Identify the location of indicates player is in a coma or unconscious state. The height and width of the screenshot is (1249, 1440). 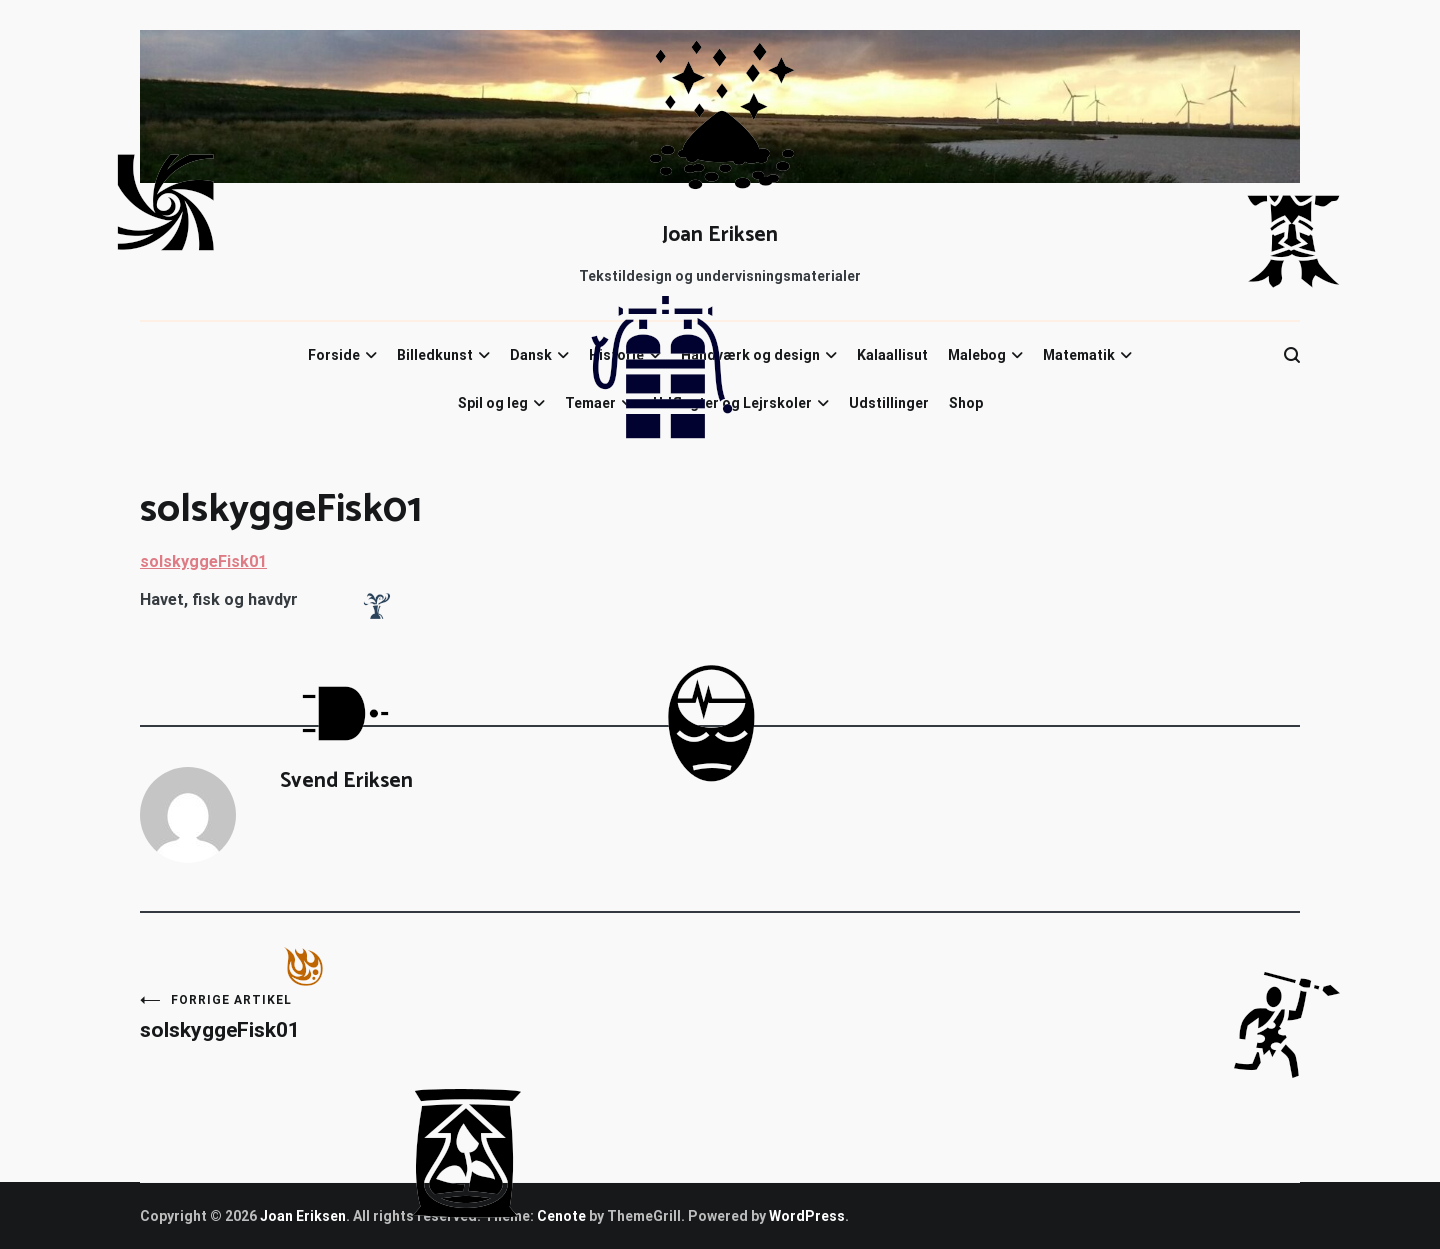
(709, 723).